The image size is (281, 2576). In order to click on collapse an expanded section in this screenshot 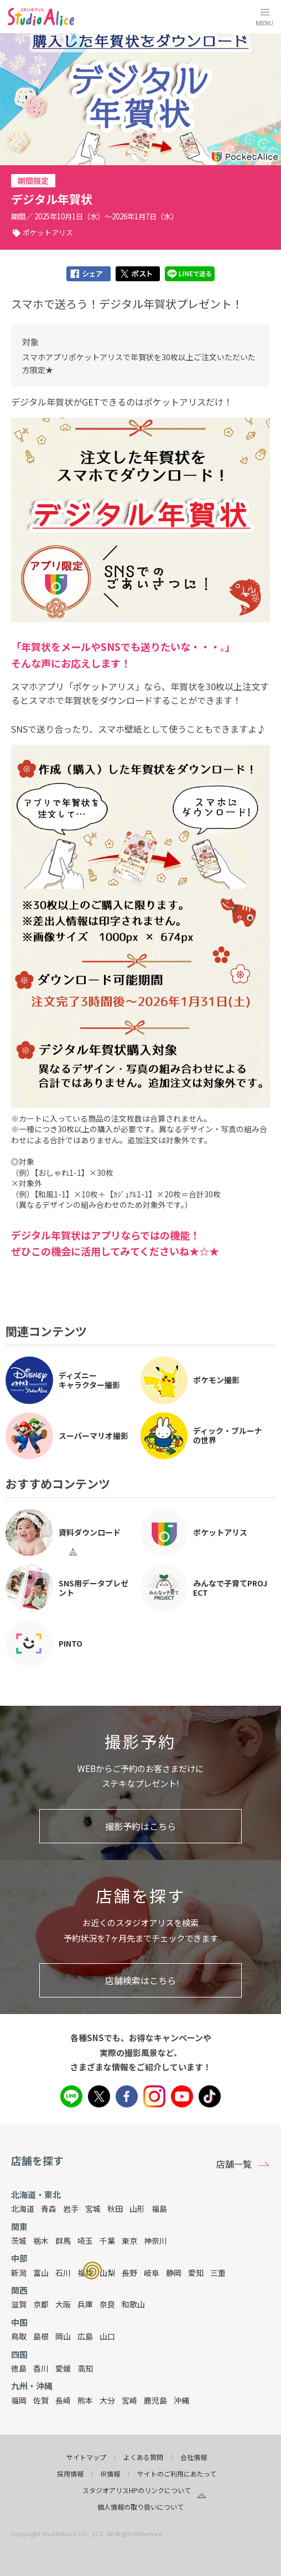, I will do `click(201, 2496)`.